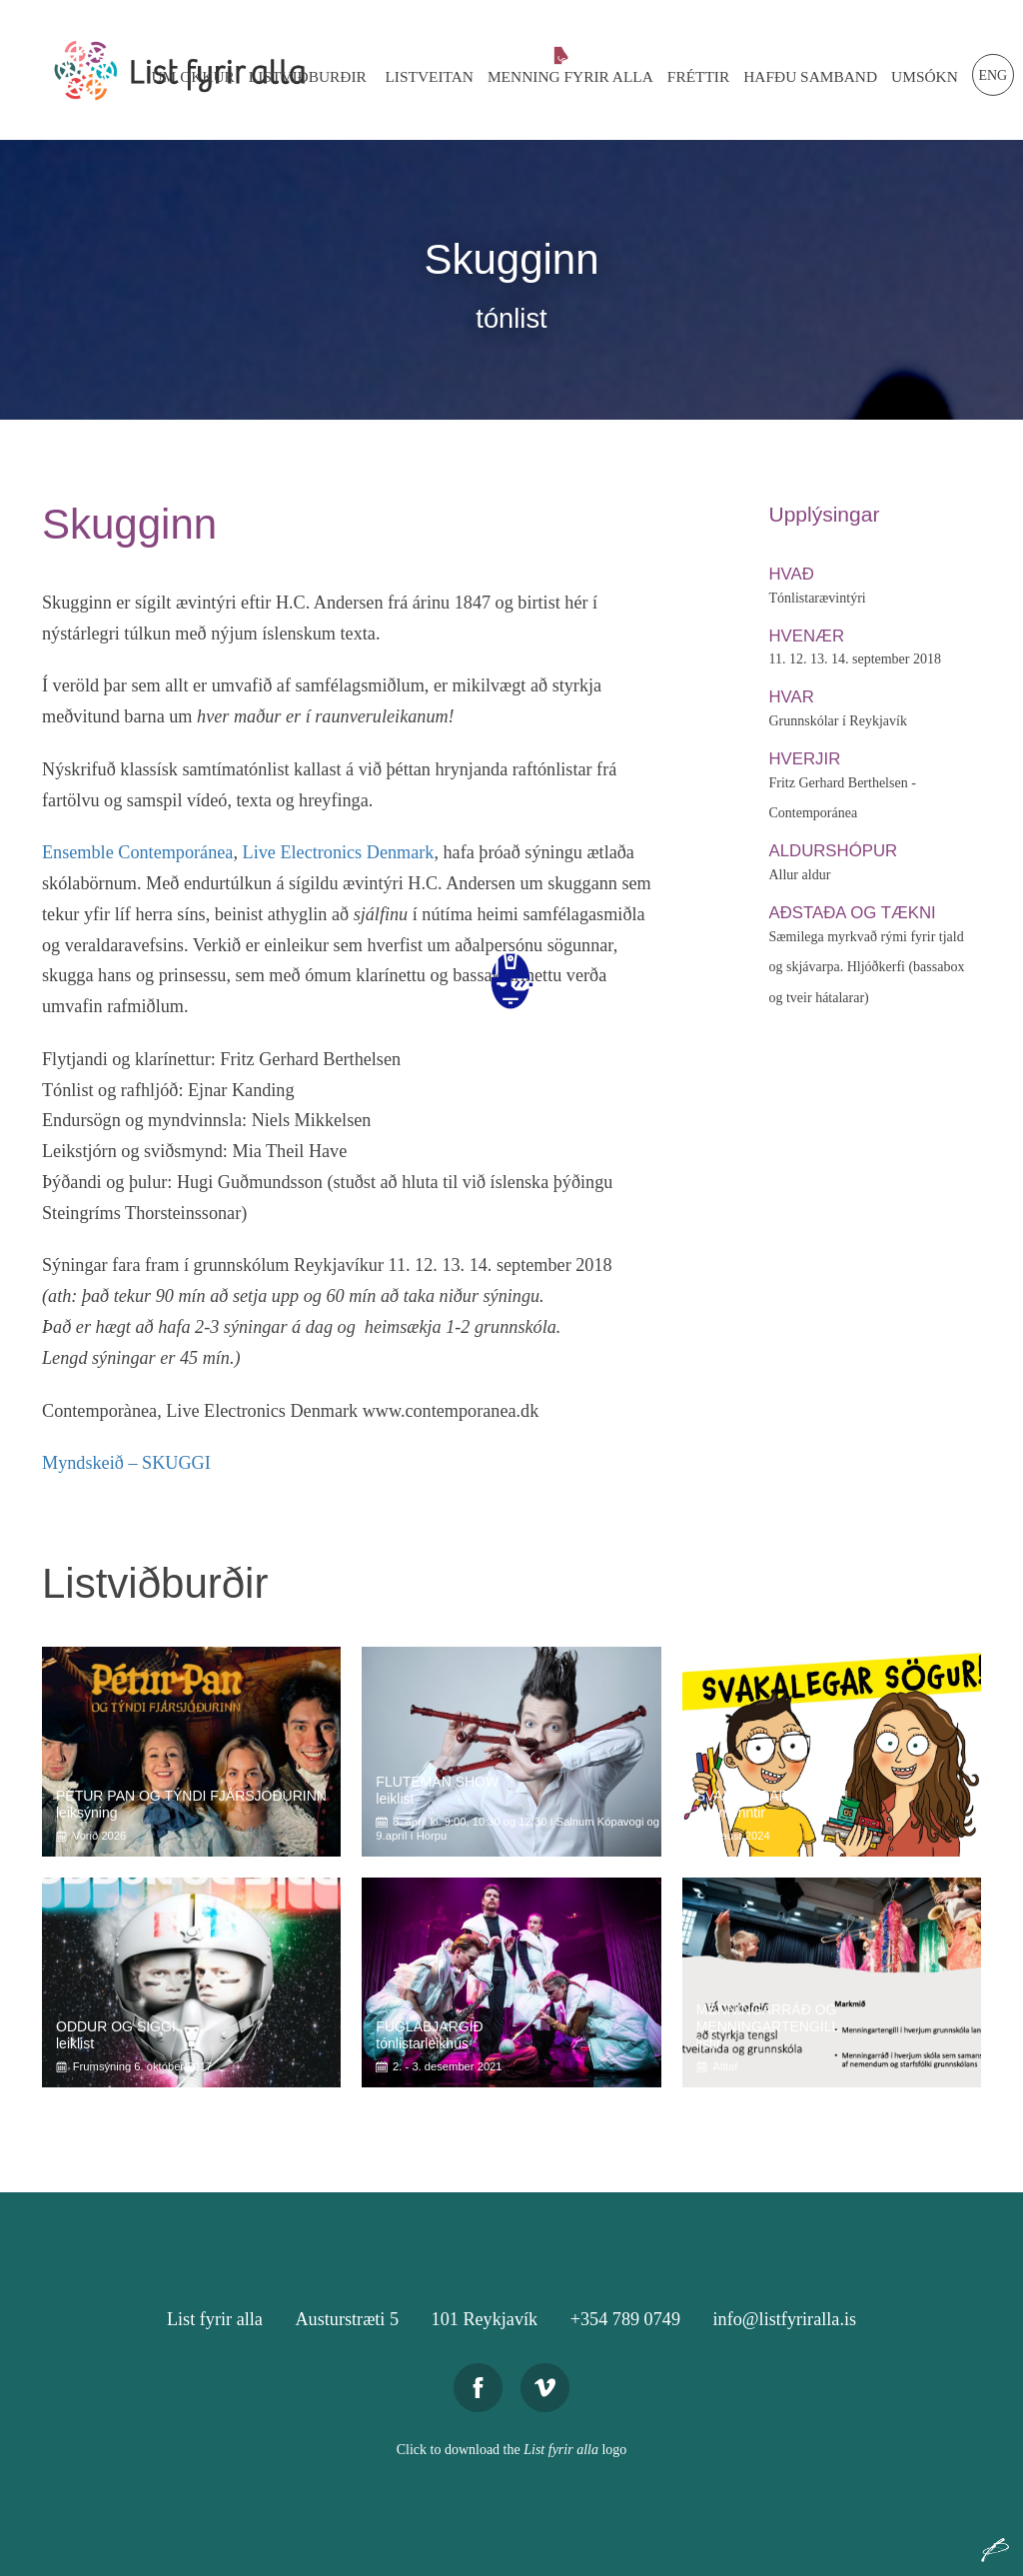  Describe the element at coordinates (562, 55) in the screenshot. I see `access scent or fragrance settings` at that location.